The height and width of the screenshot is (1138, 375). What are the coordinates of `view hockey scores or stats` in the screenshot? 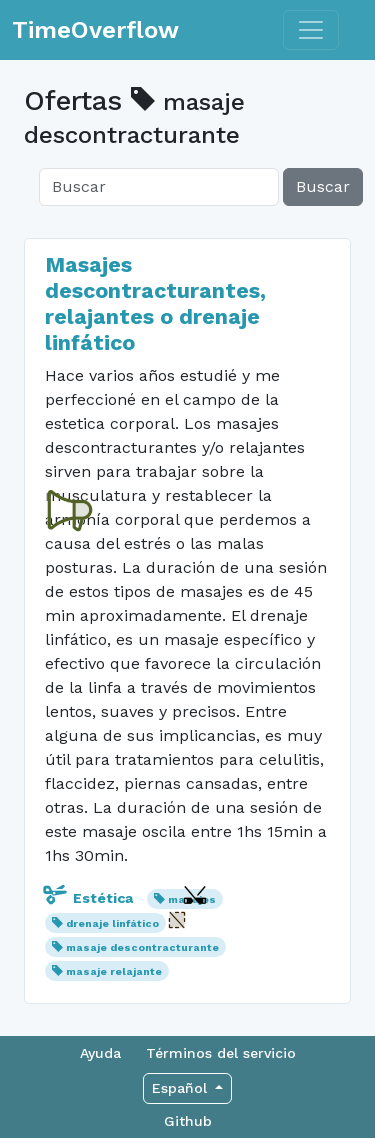 It's located at (195, 895).